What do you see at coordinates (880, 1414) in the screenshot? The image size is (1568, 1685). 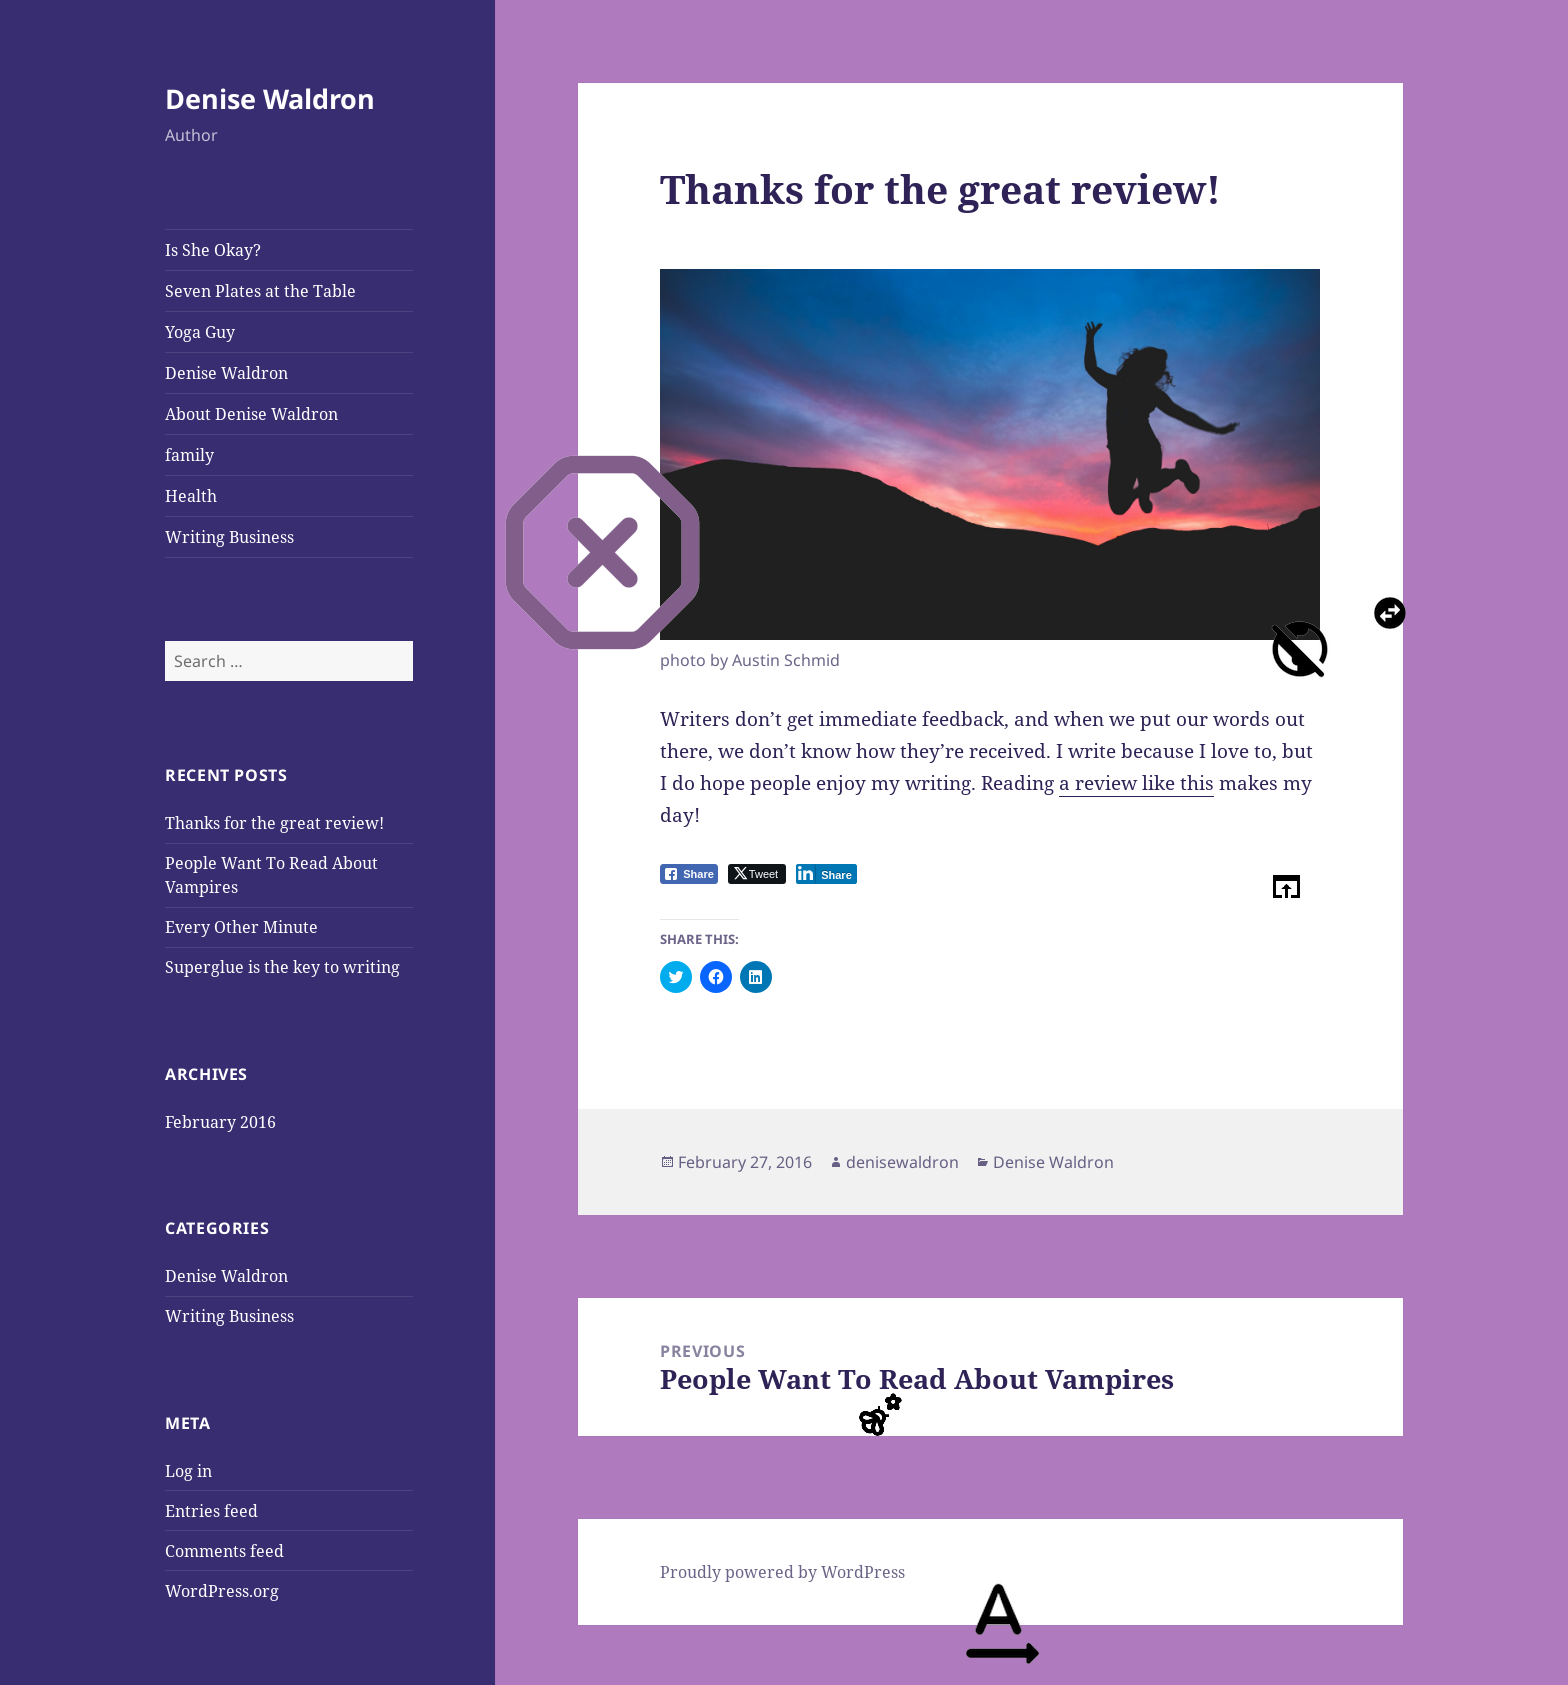 I see `access nature or outdoor-related emoji` at bounding box center [880, 1414].